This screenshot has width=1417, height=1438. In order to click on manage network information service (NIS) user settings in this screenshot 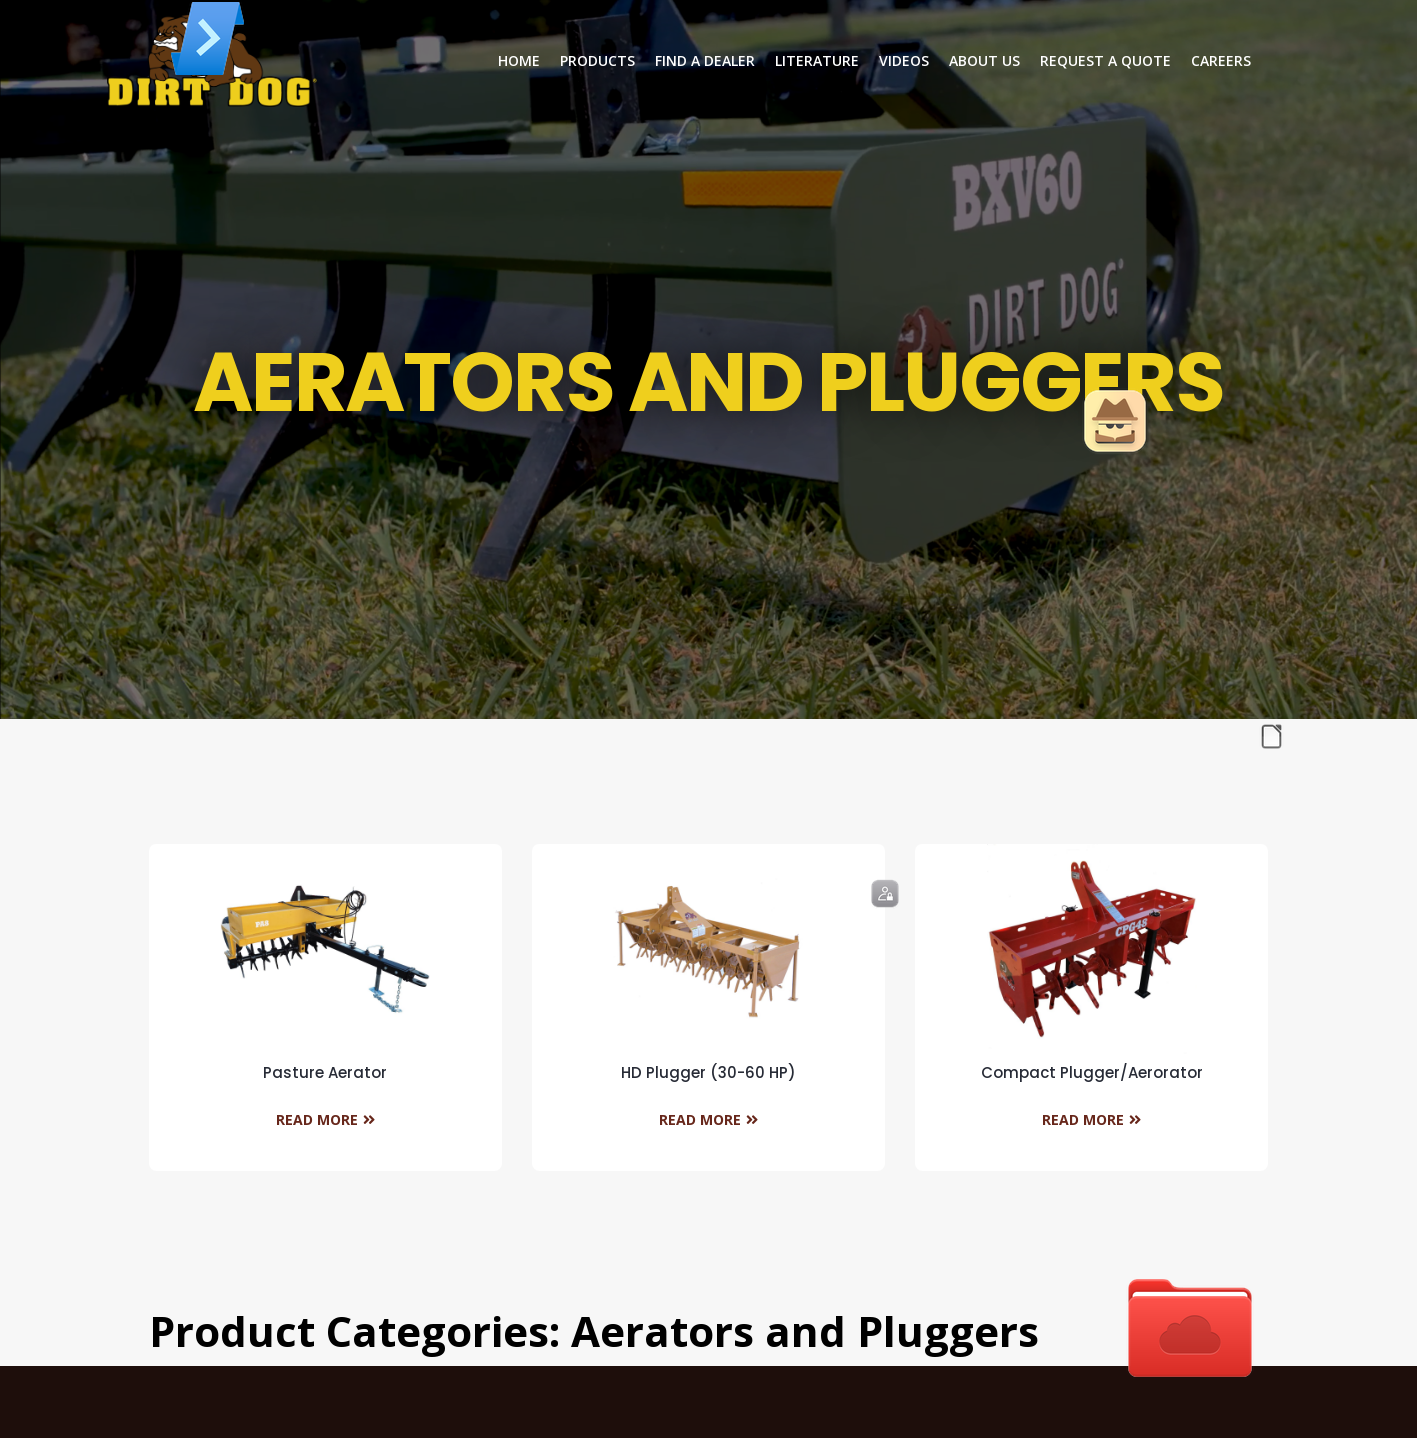, I will do `click(885, 894)`.